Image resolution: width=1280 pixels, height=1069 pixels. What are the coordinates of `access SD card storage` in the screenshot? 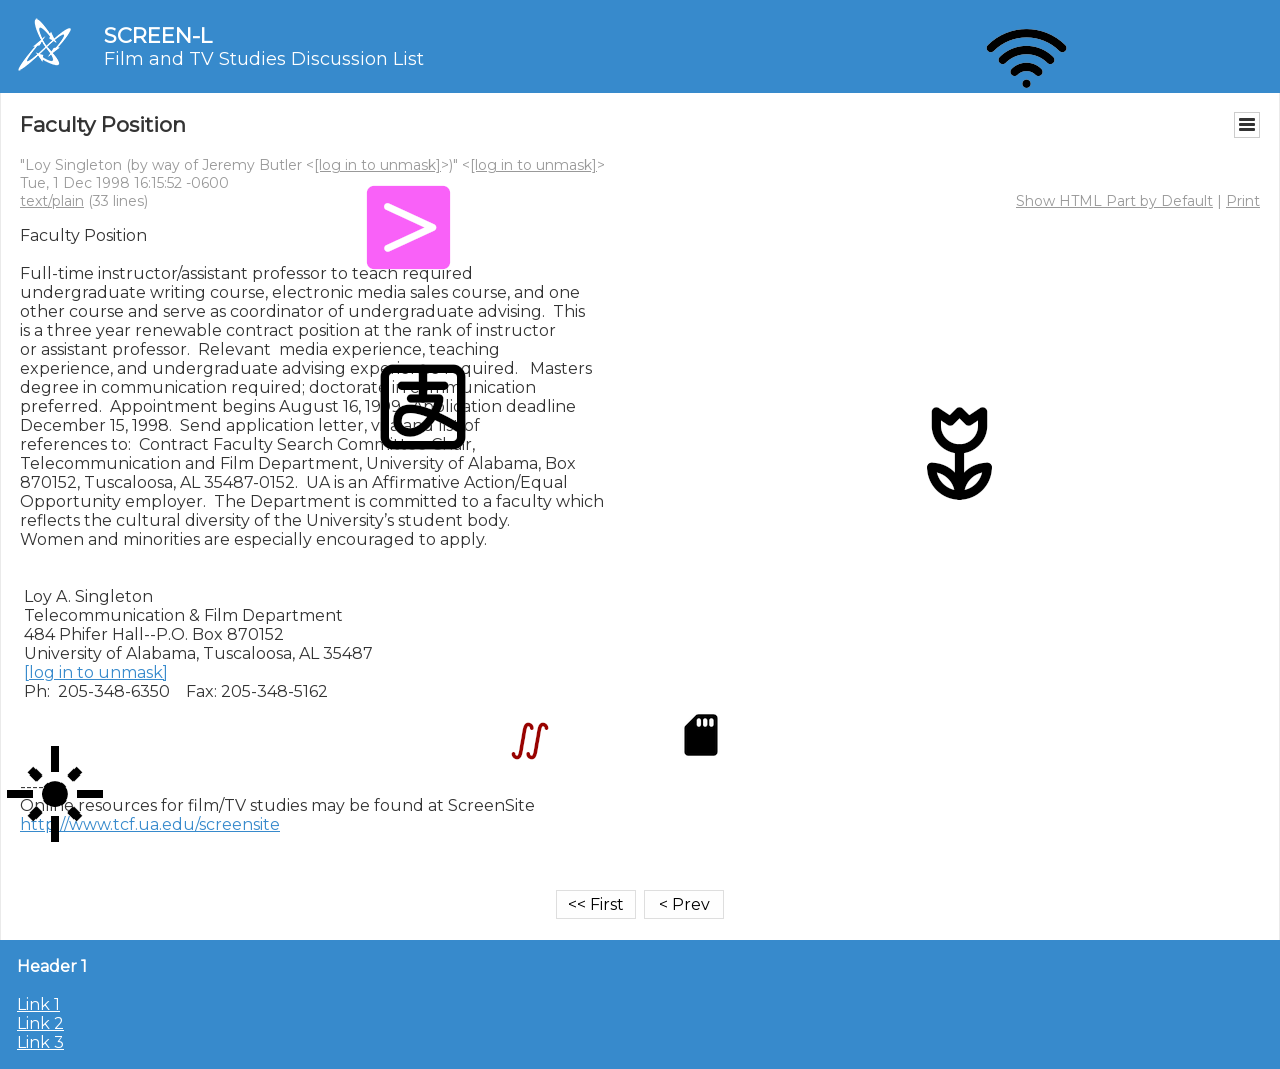 It's located at (701, 735).